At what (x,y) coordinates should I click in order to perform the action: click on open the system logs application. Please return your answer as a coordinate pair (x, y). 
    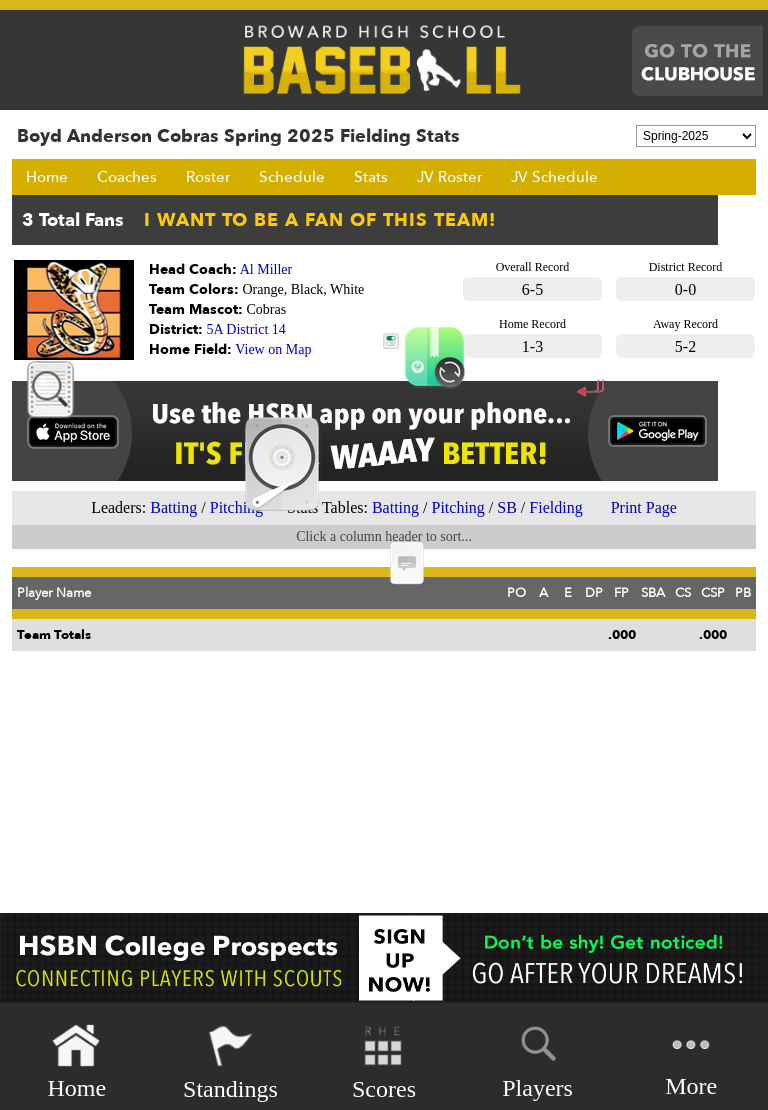
    Looking at the image, I should click on (50, 389).